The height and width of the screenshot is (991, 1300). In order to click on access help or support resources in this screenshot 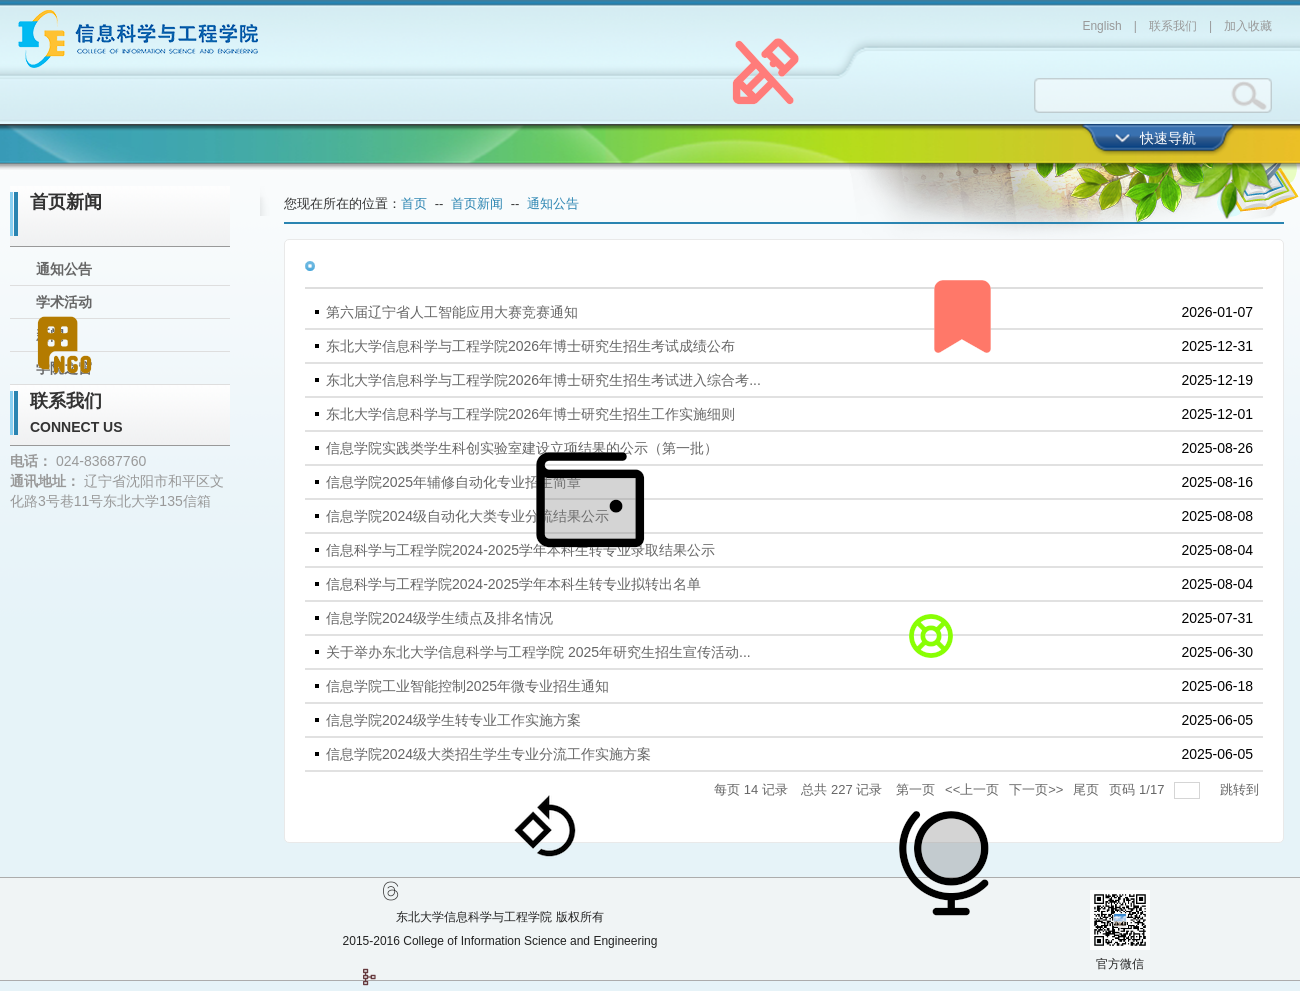, I will do `click(931, 636)`.